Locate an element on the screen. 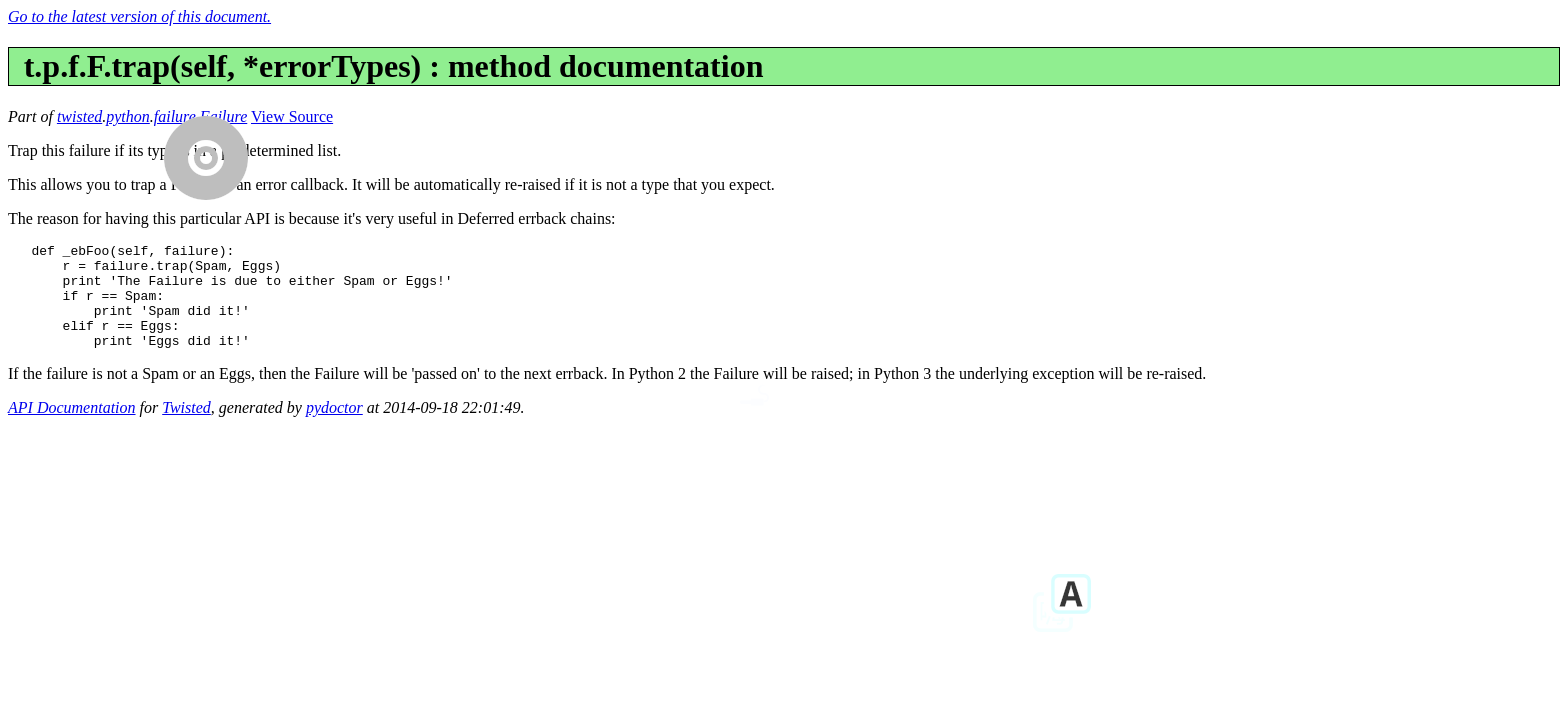 Image resolution: width=1568 pixels, height=720 pixels. audio CD or optical disc media is located at coordinates (206, 158).